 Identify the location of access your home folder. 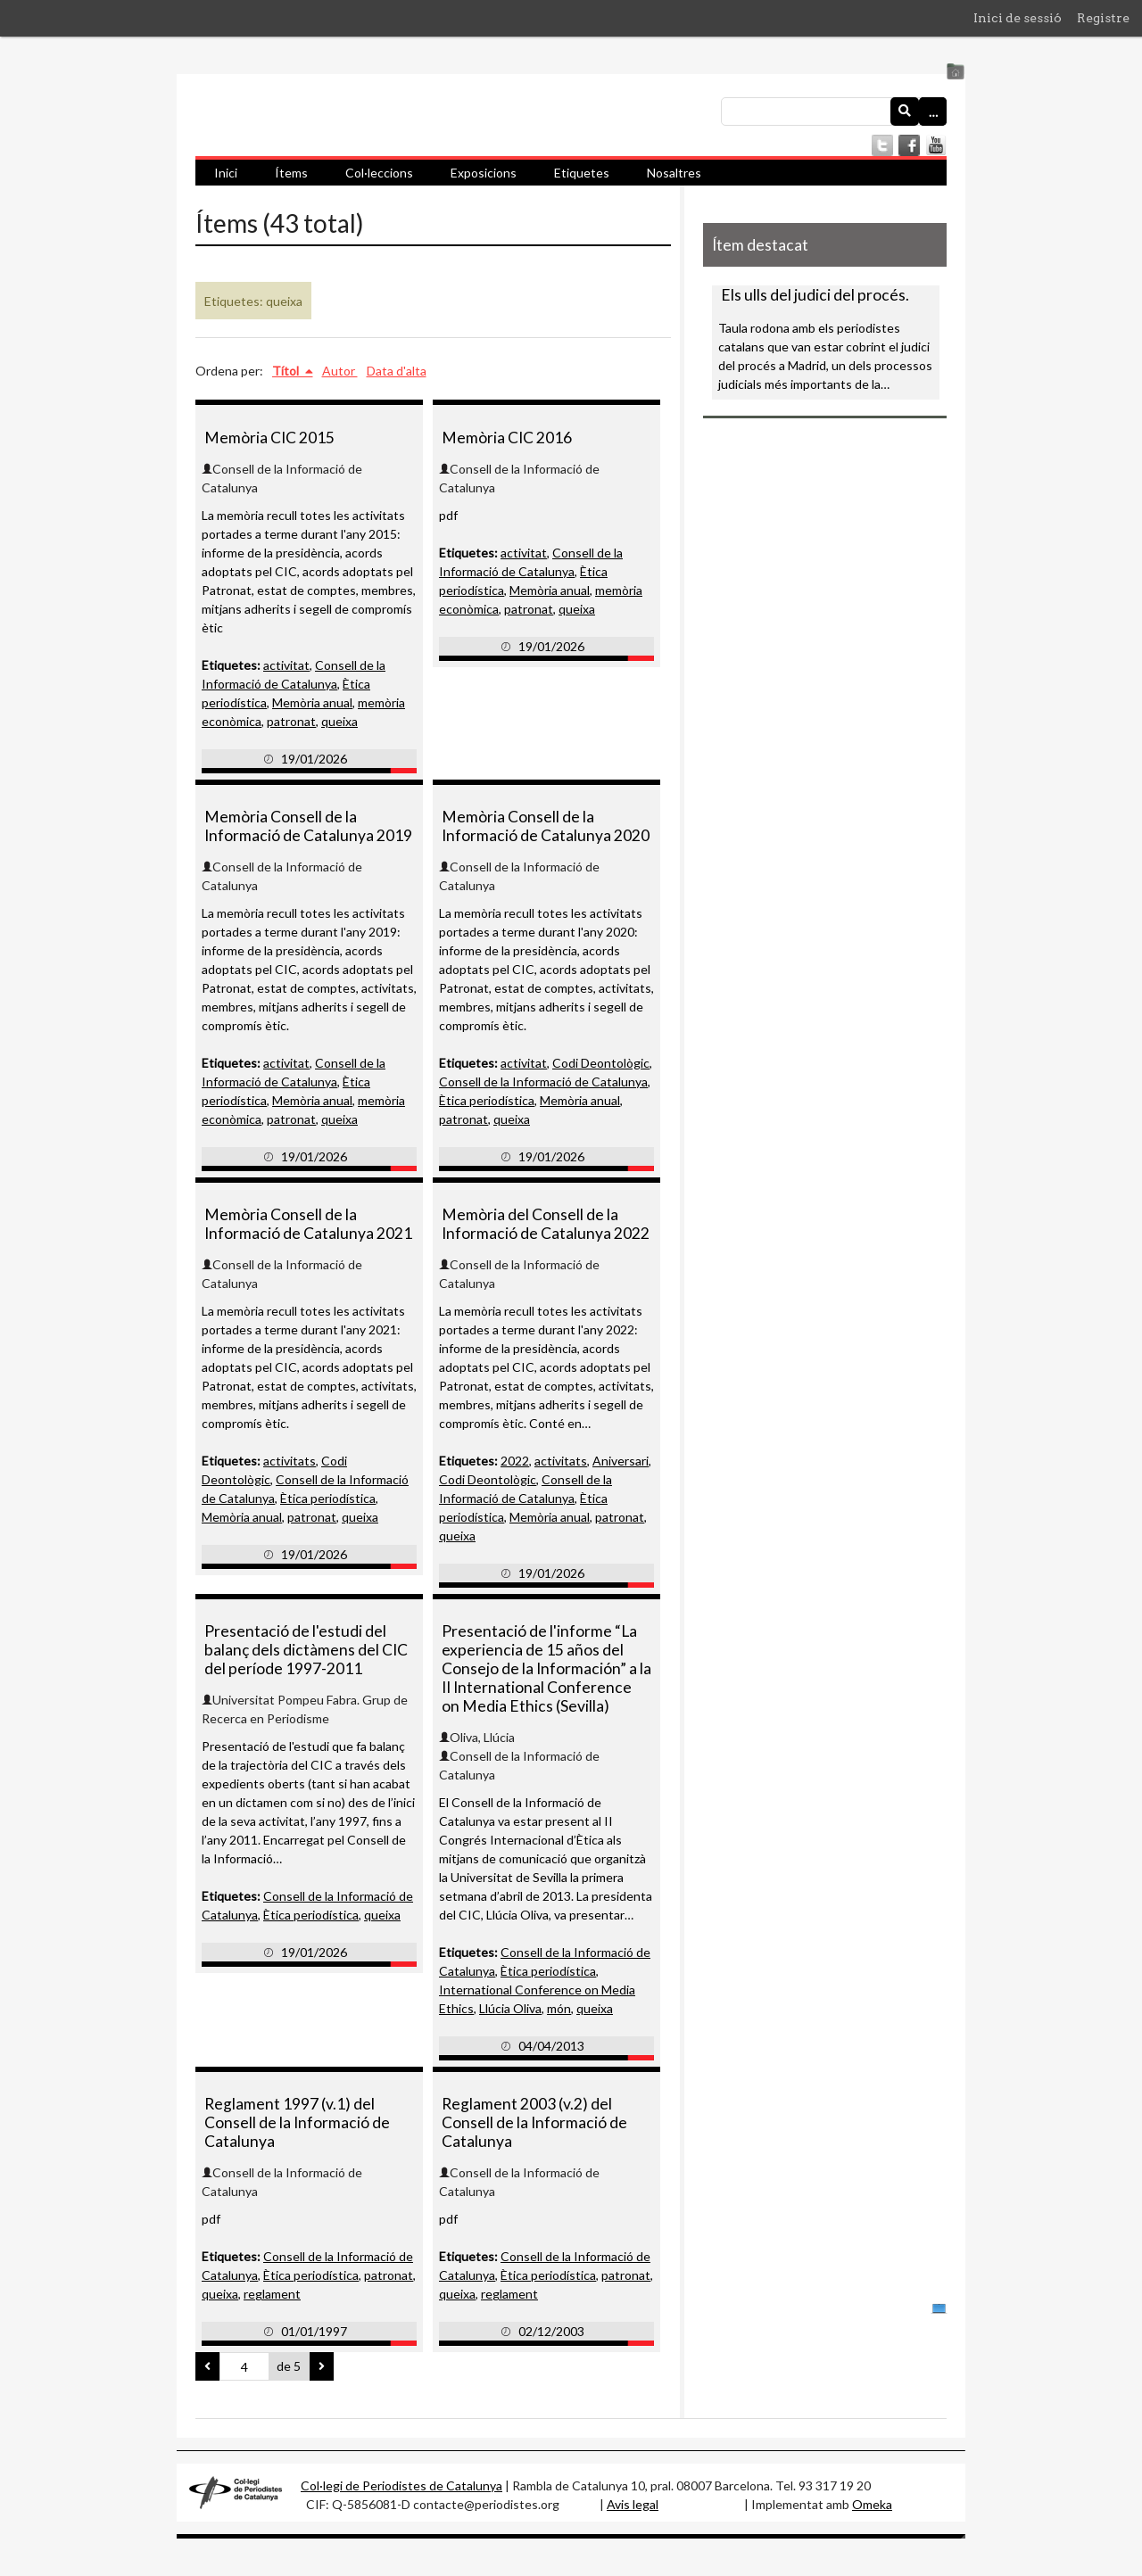
(956, 71).